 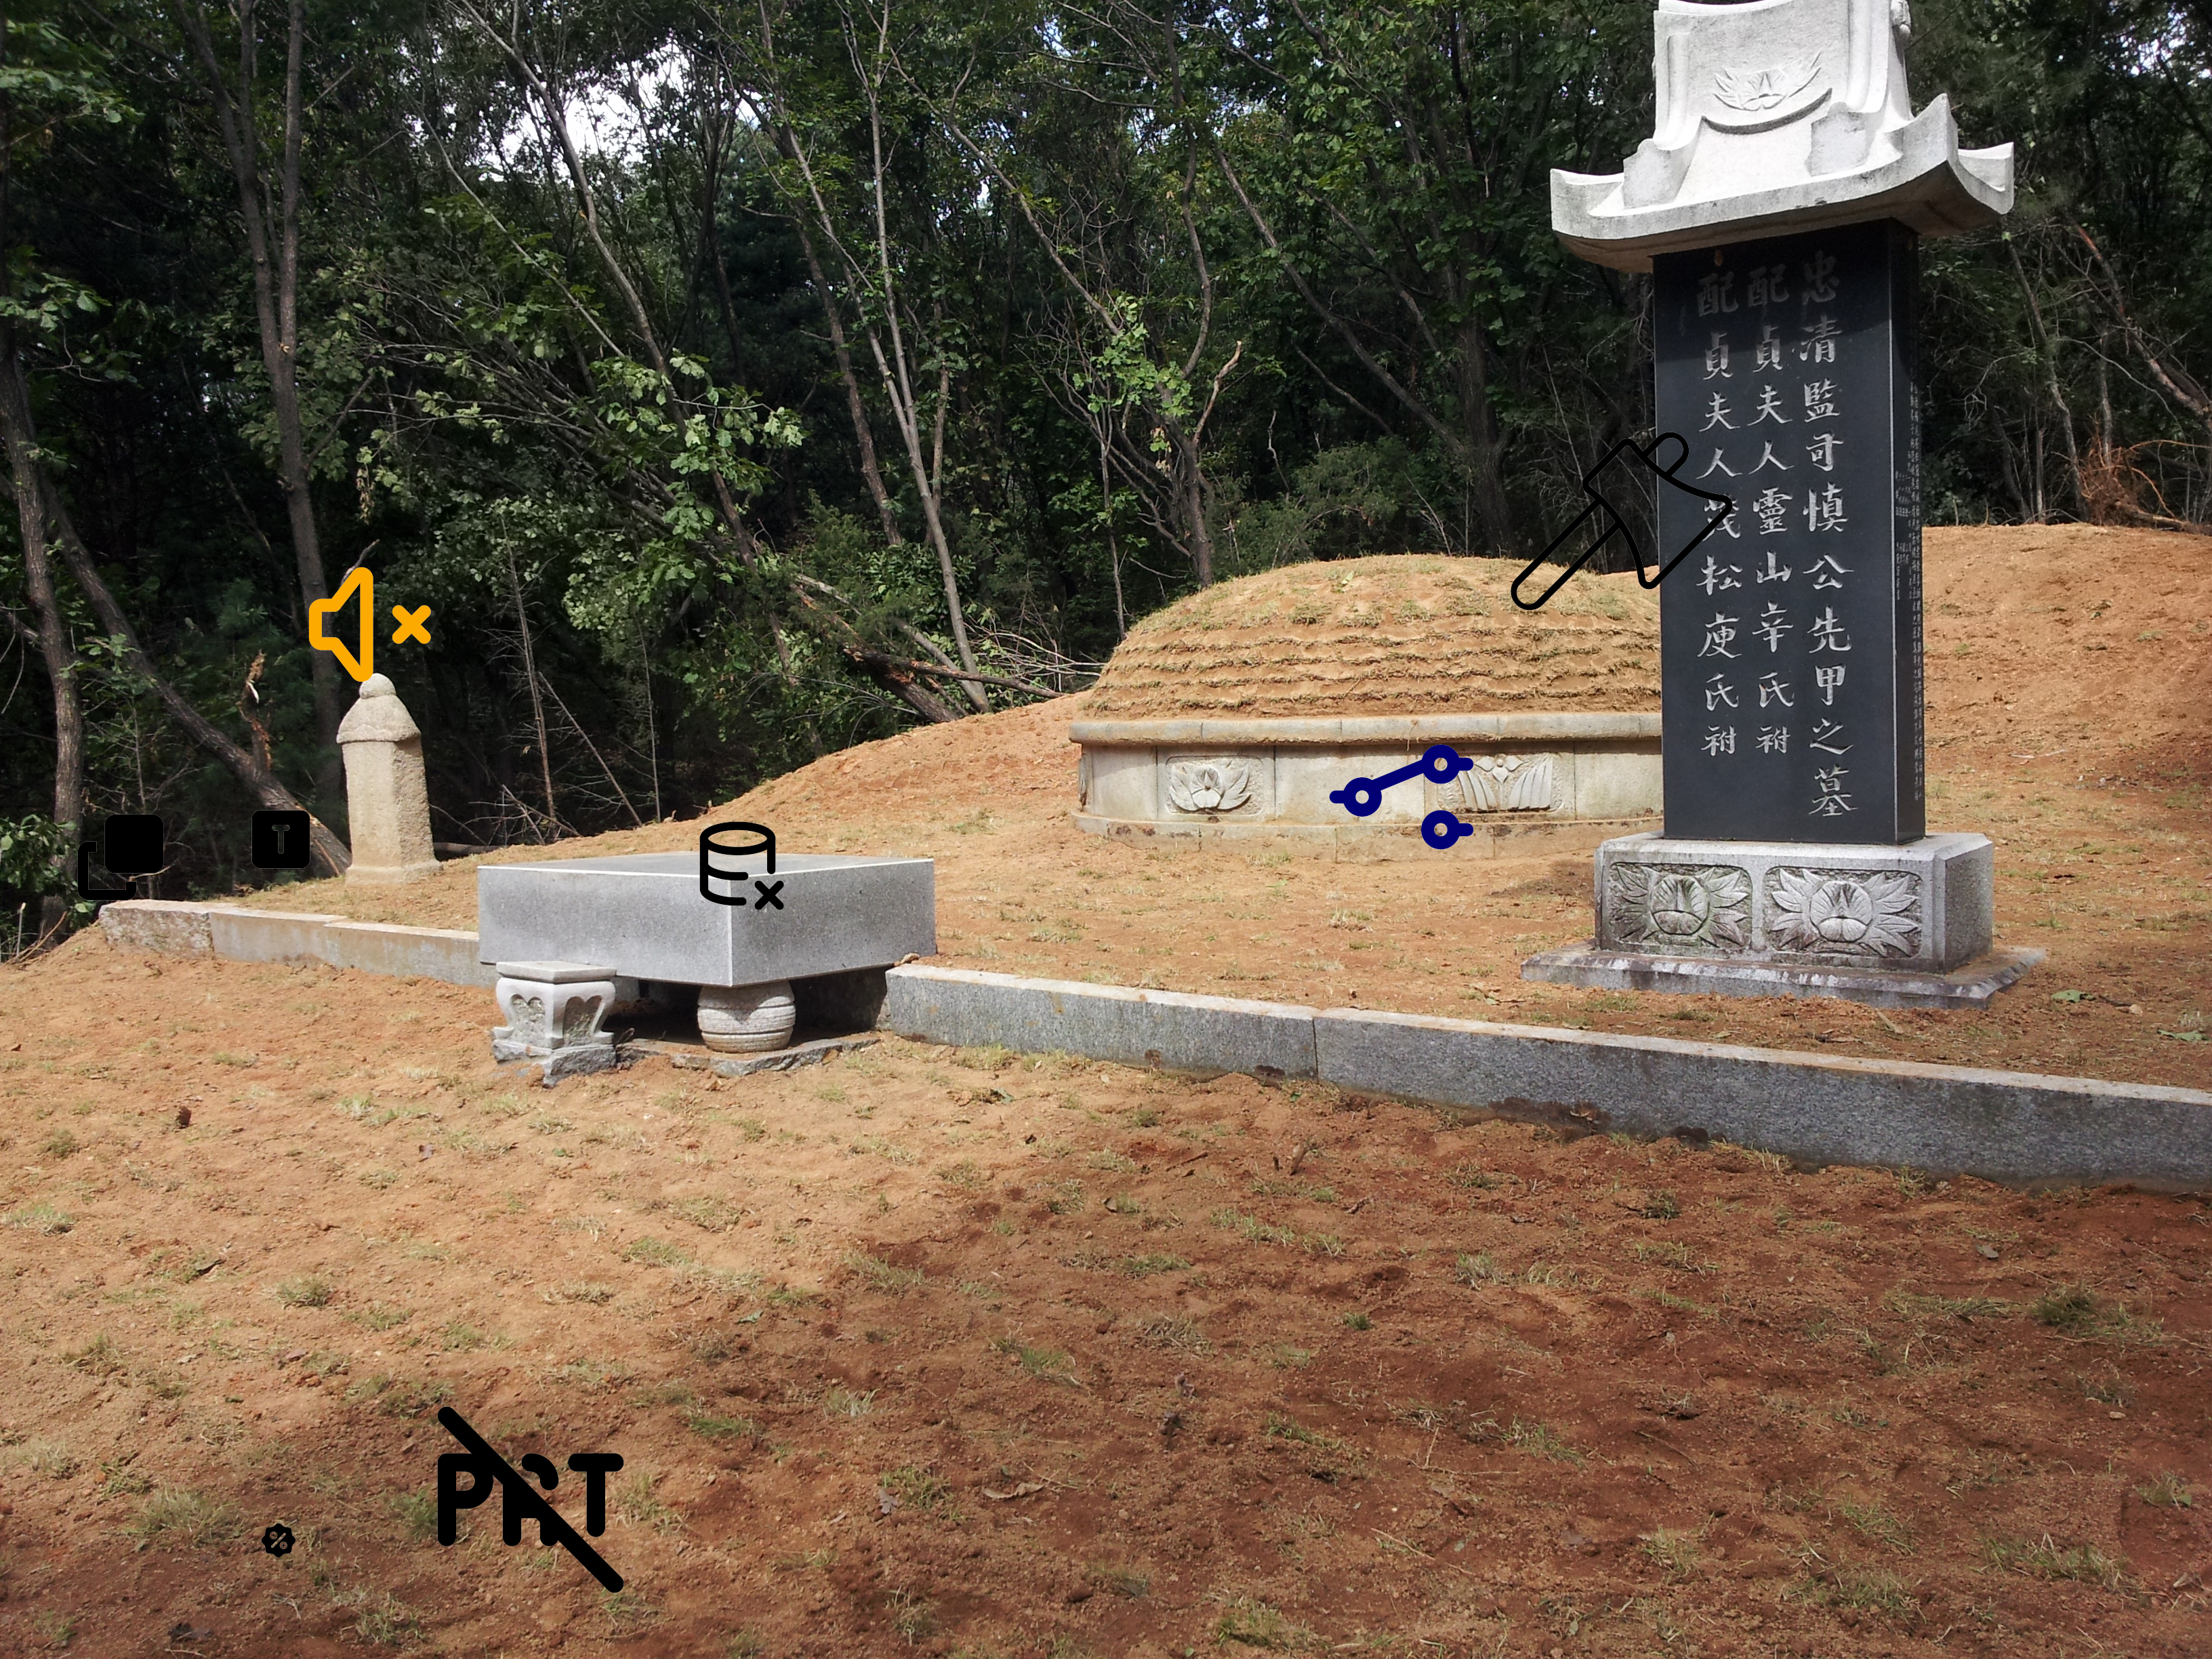 I want to click on switch between circuit paths or connections, so click(x=1401, y=797).